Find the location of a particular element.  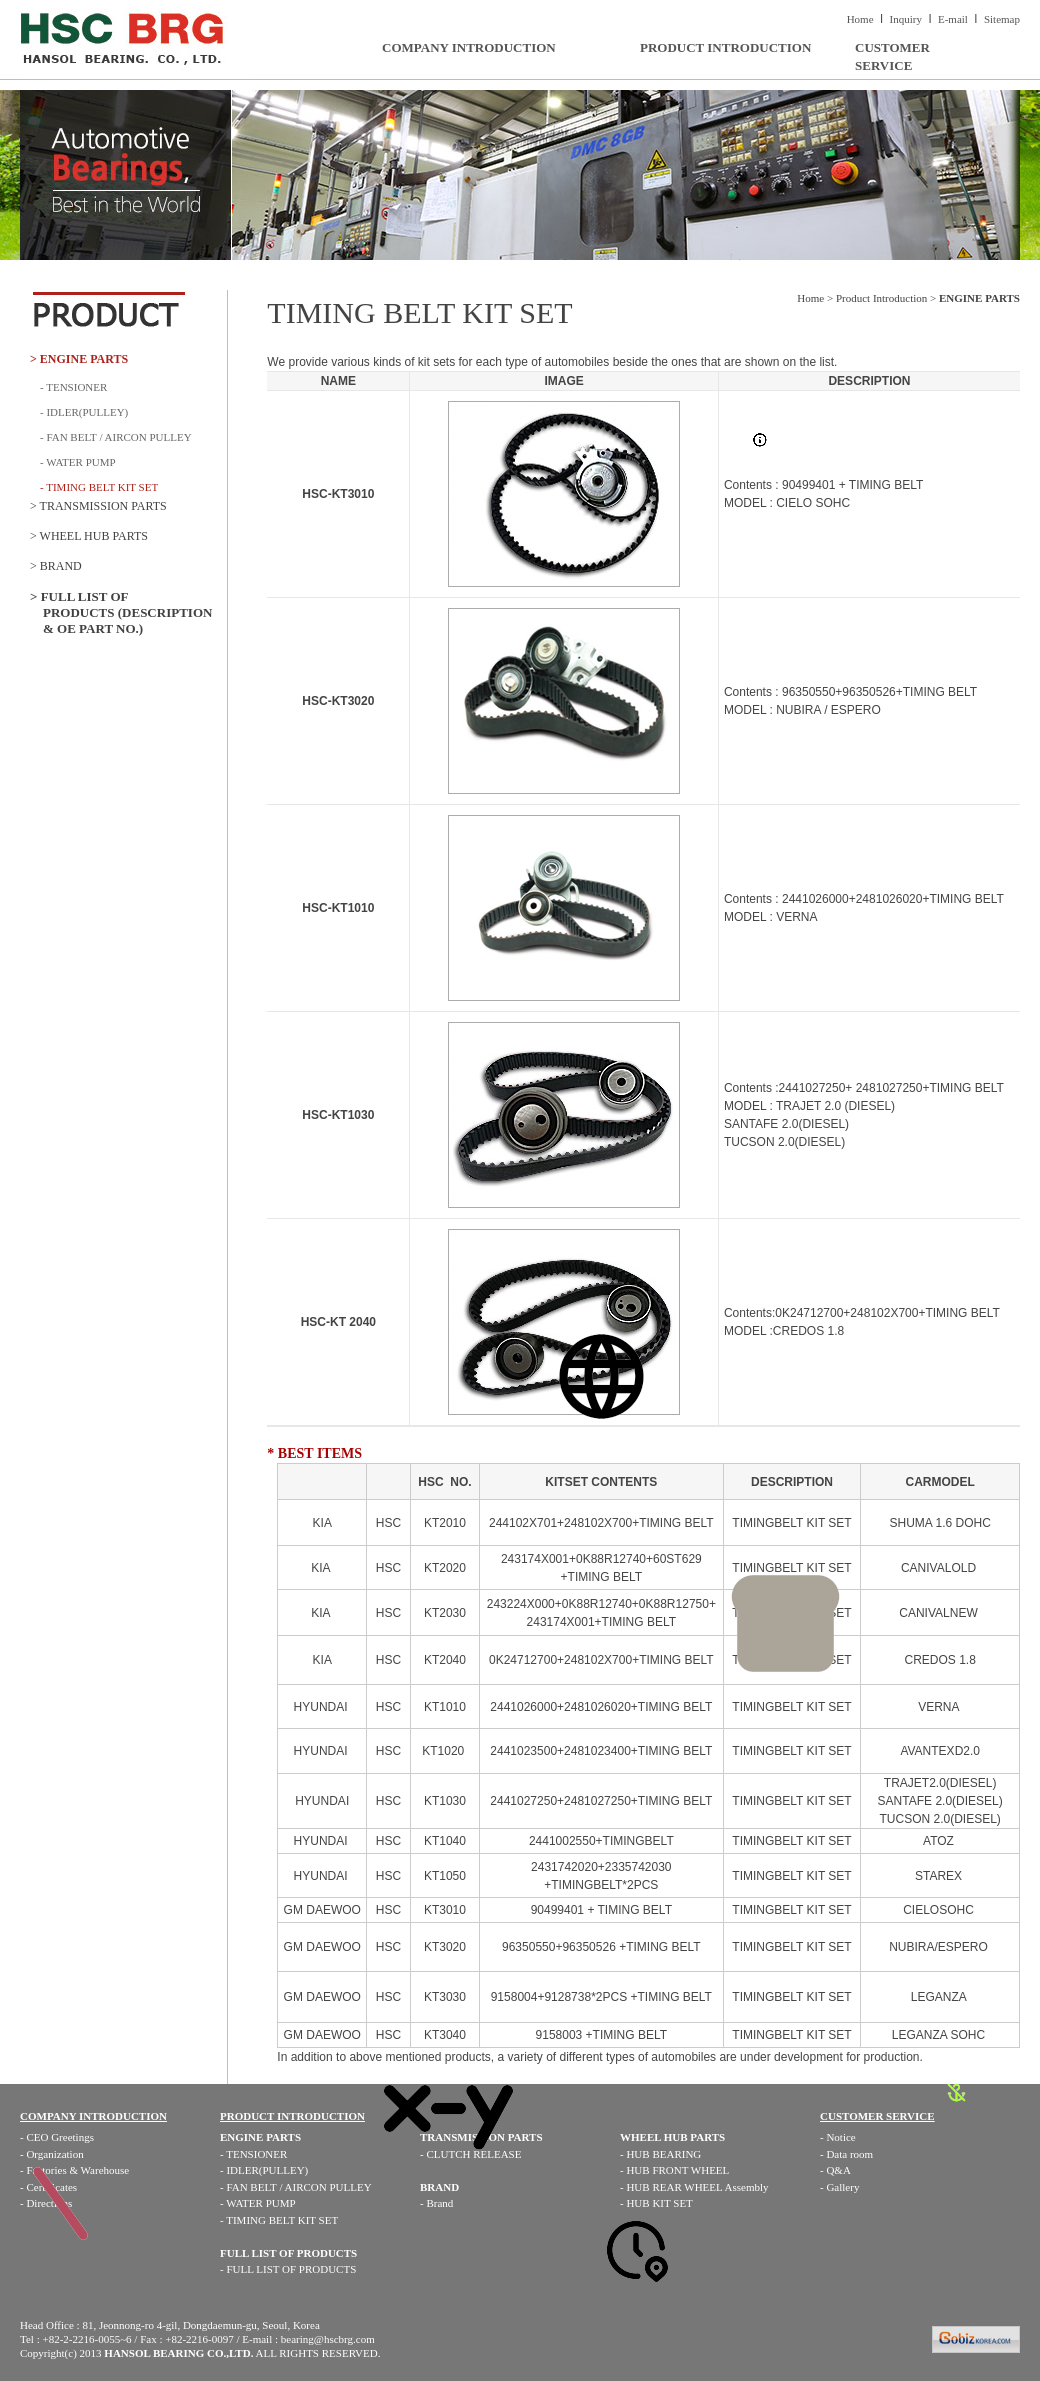

subtract y value from x in a calculation is located at coordinates (448, 2108).